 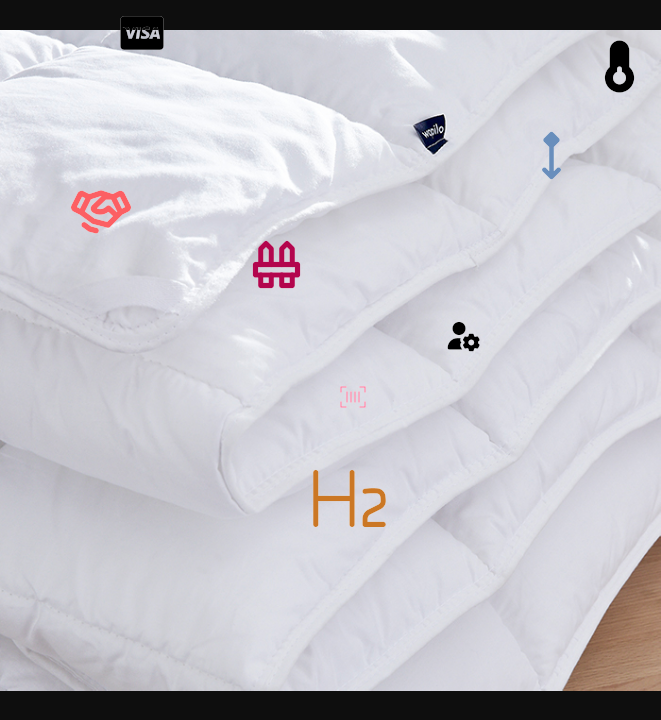 What do you see at coordinates (101, 210) in the screenshot?
I see `indicates a partnership or collaboration` at bounding box center [101, 210].